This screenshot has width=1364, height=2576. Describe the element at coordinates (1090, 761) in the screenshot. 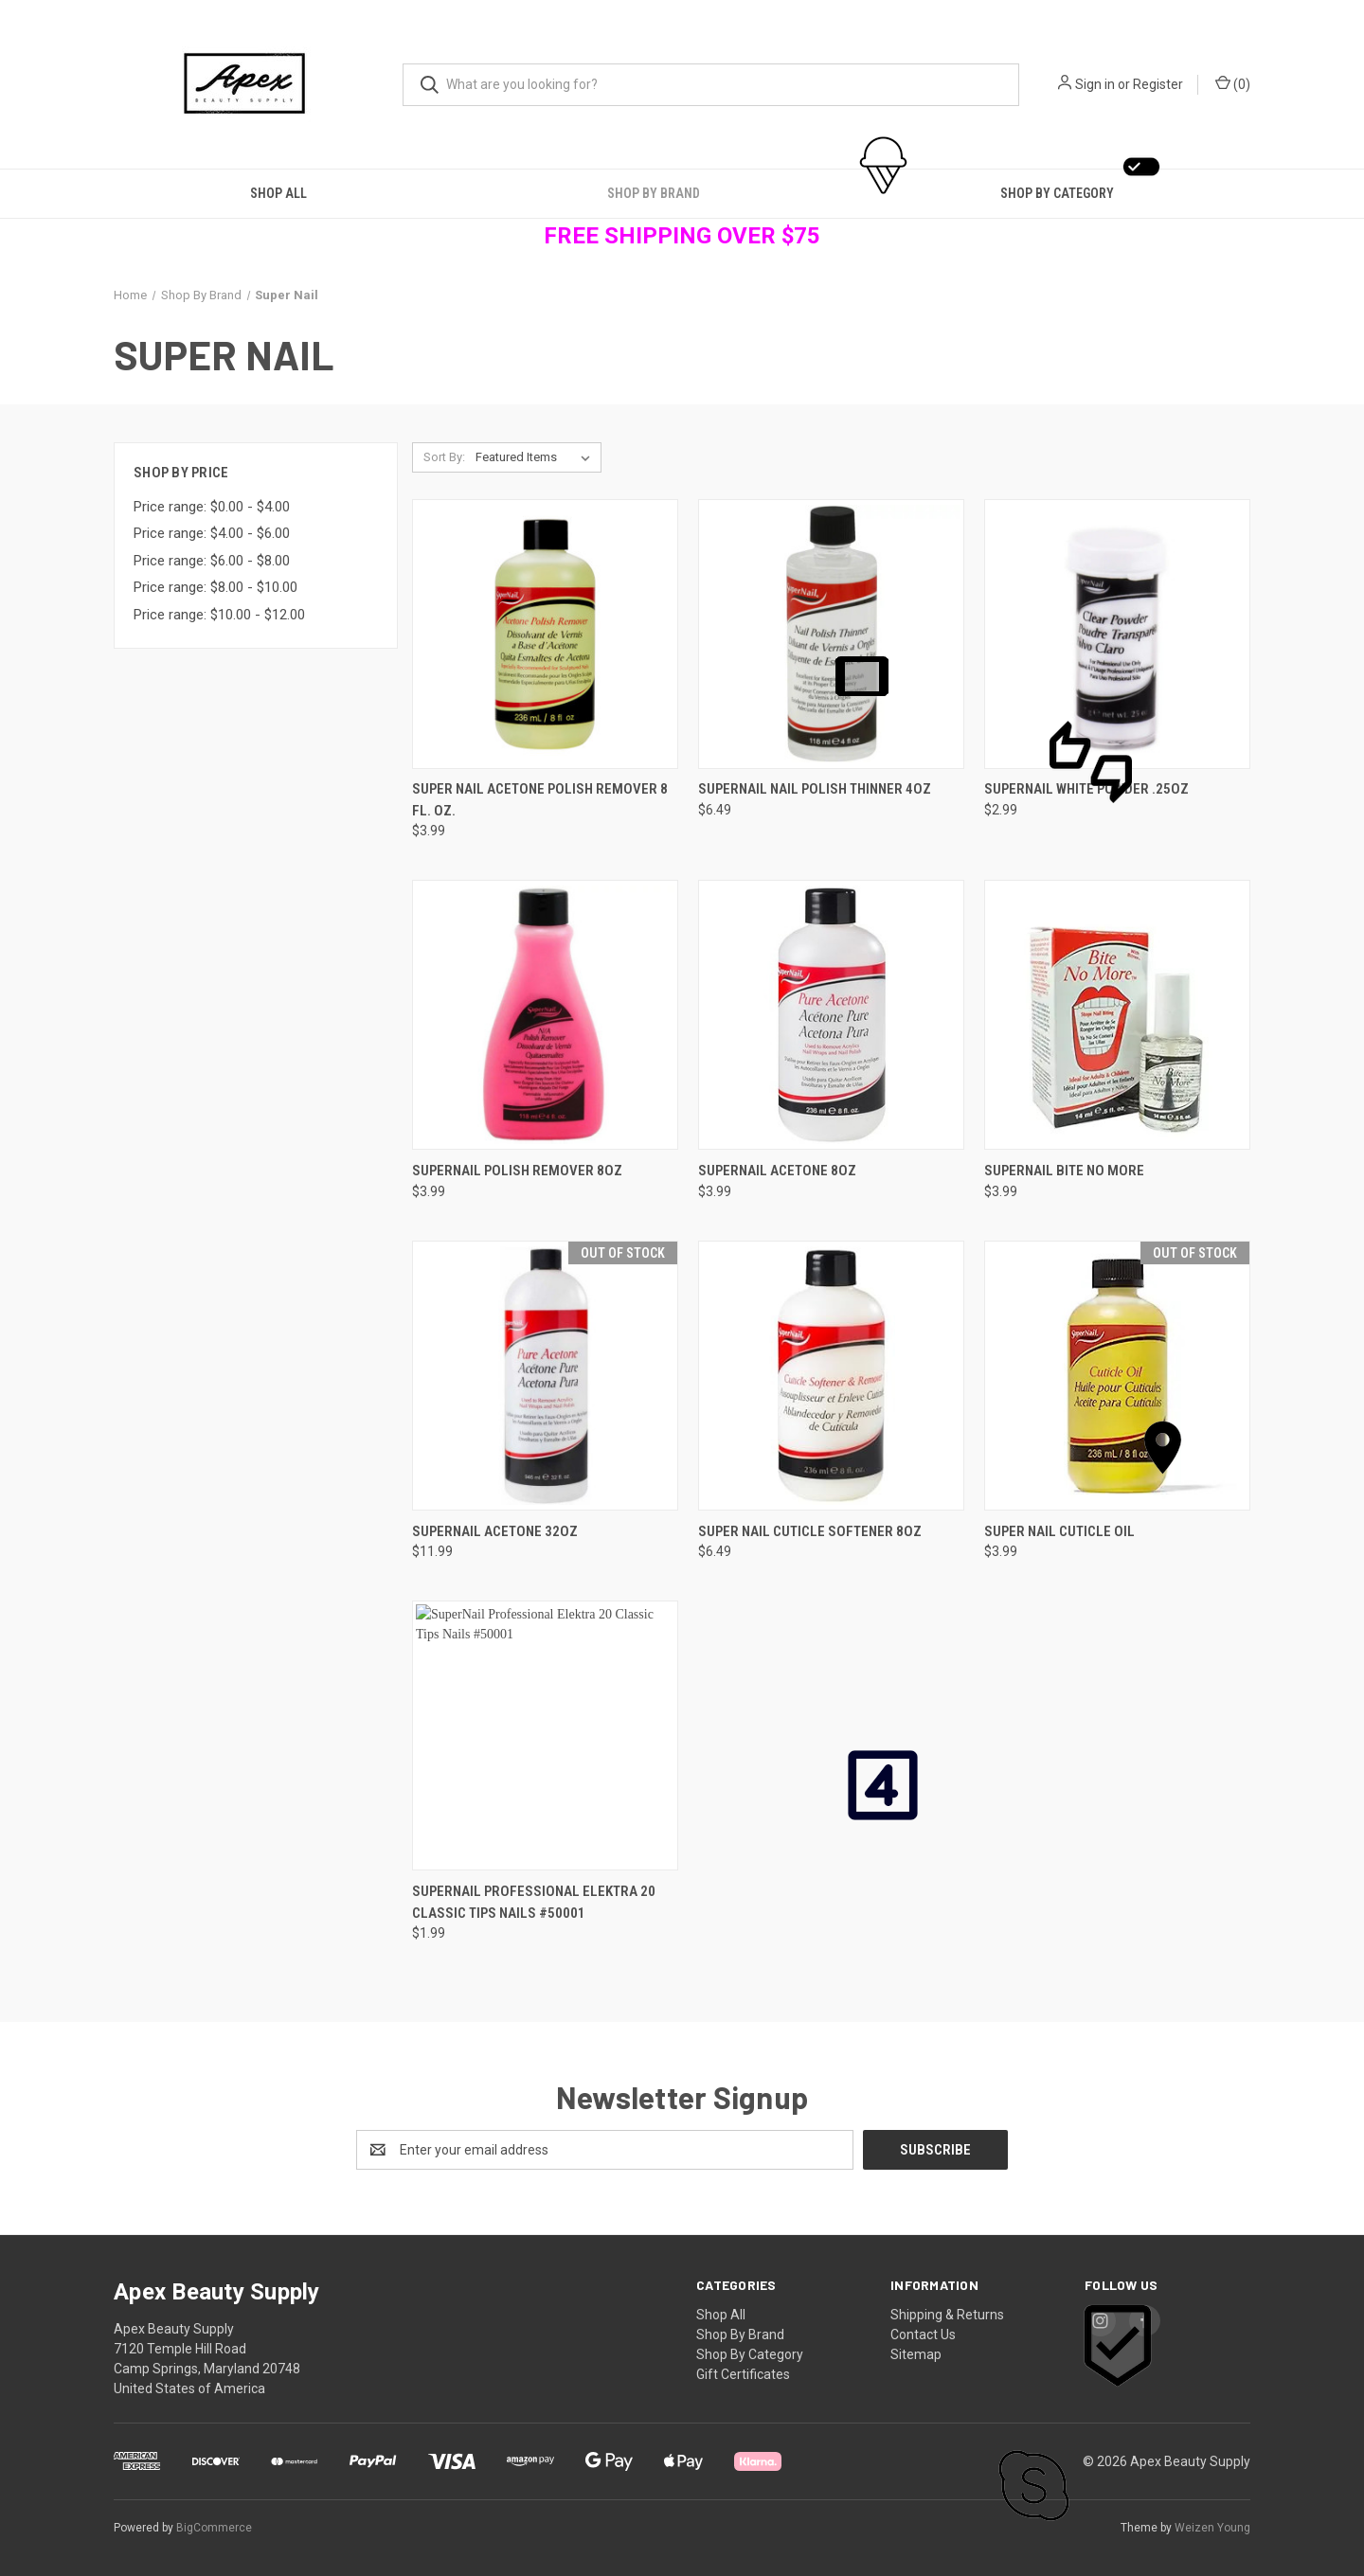

I see `rate or provide feedback` at that location.